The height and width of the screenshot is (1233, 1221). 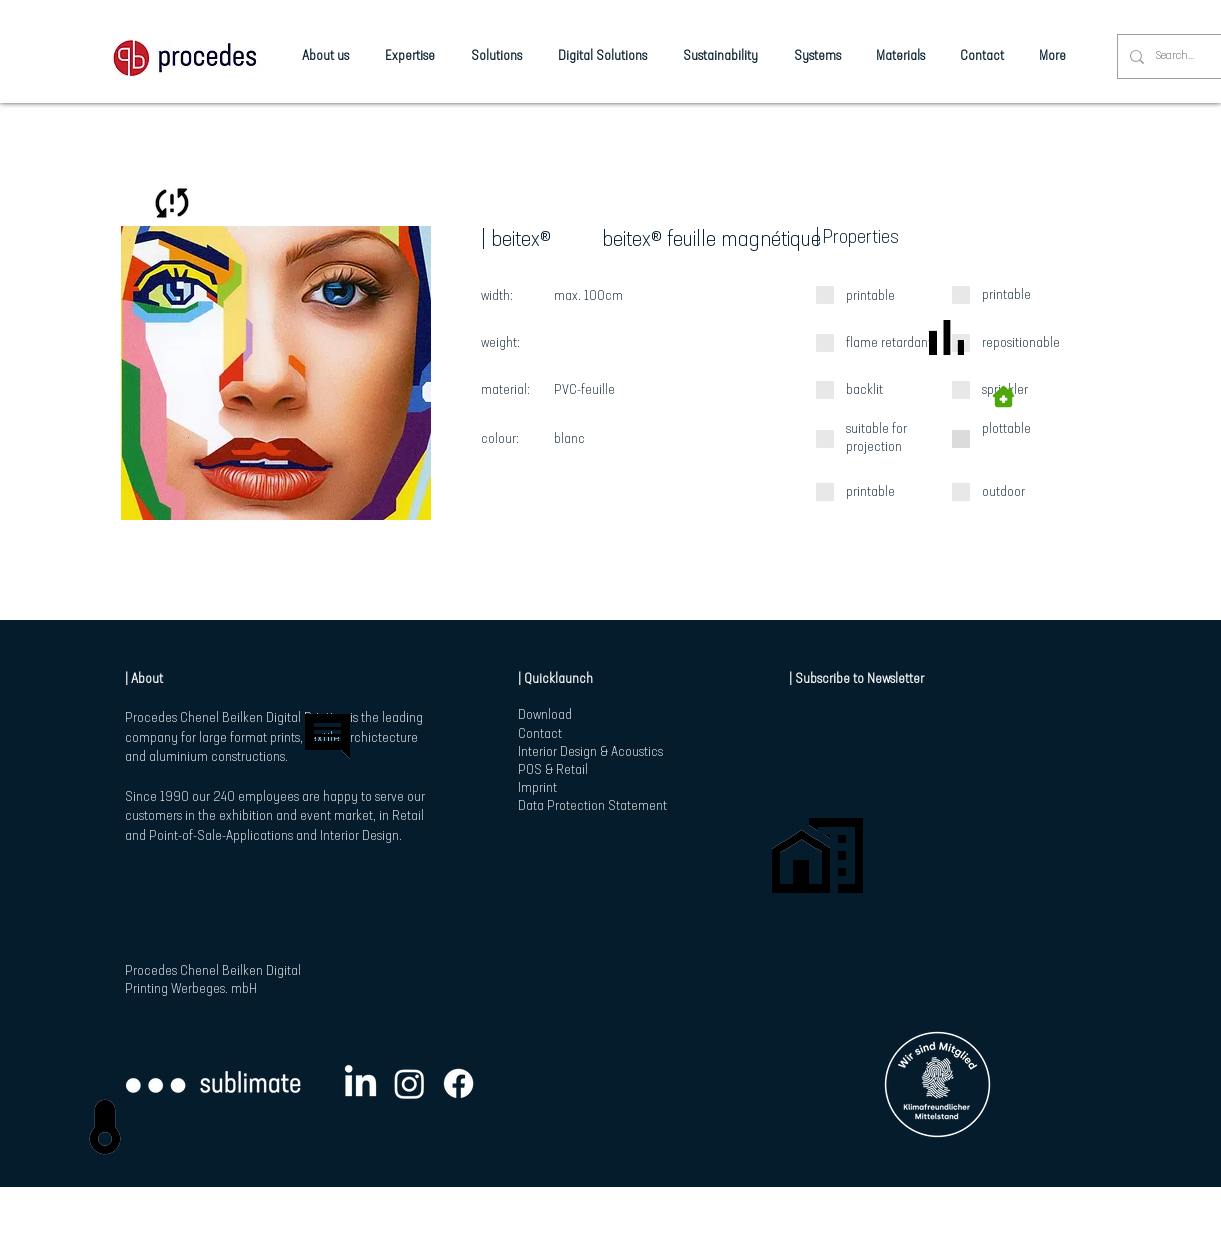 What do you see at coordinates (1003, 396) in the screenshot?
I see `access home healthcare services` at bounding box center [1003, 396].